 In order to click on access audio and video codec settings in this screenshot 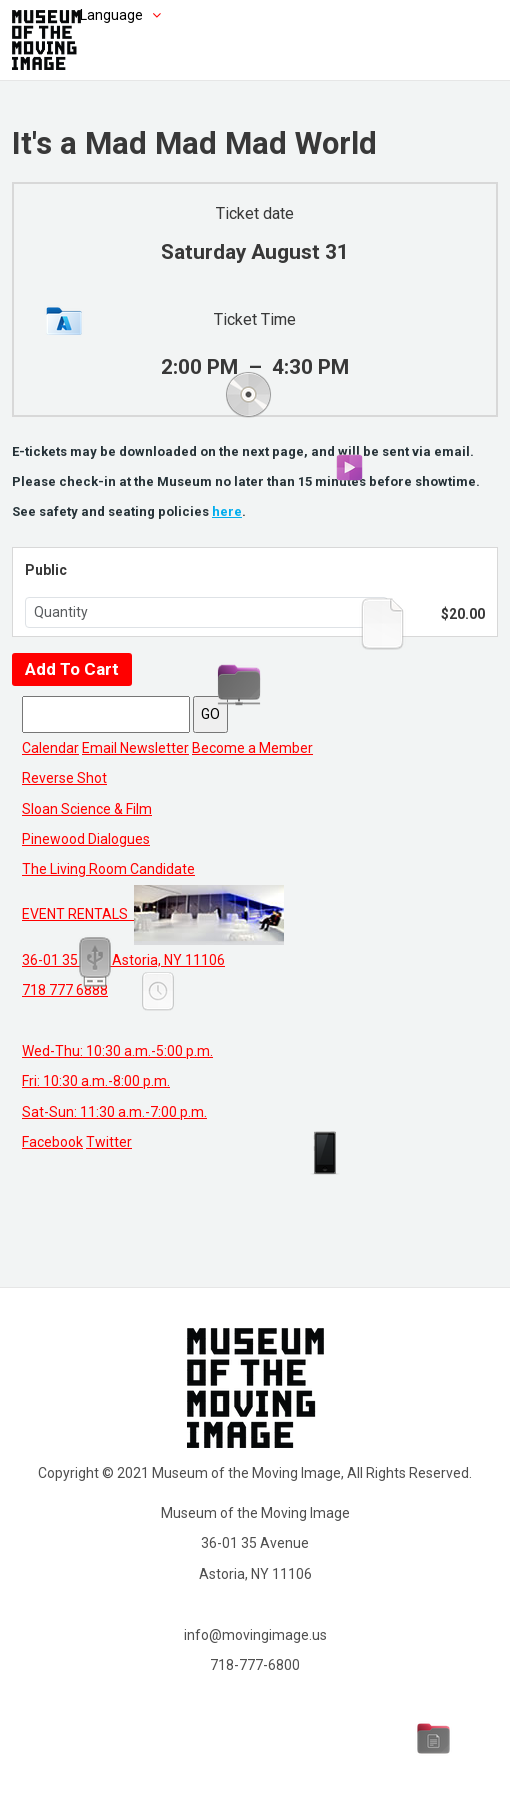, I will do `click(349, 467)`.